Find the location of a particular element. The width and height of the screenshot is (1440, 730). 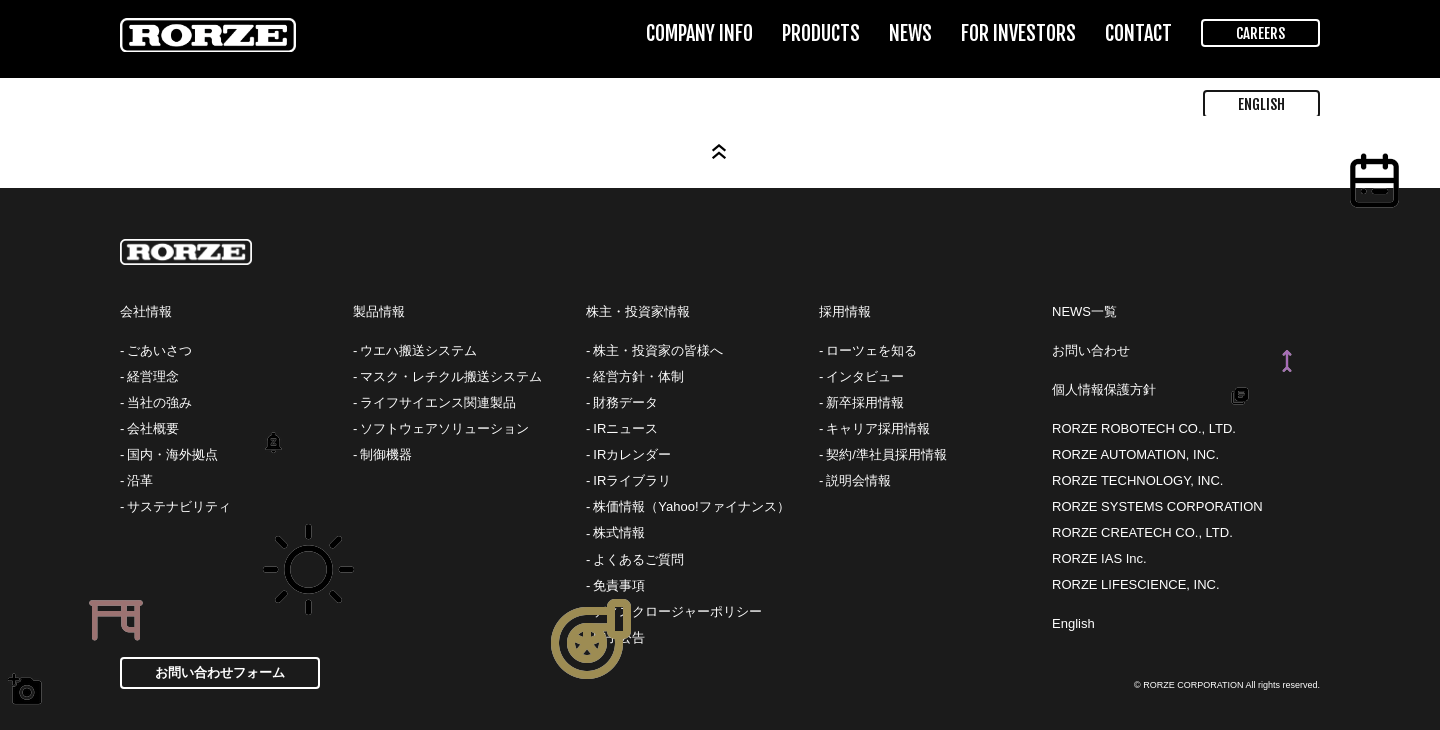

access your saved content library is located at coordinates (1240, 396).